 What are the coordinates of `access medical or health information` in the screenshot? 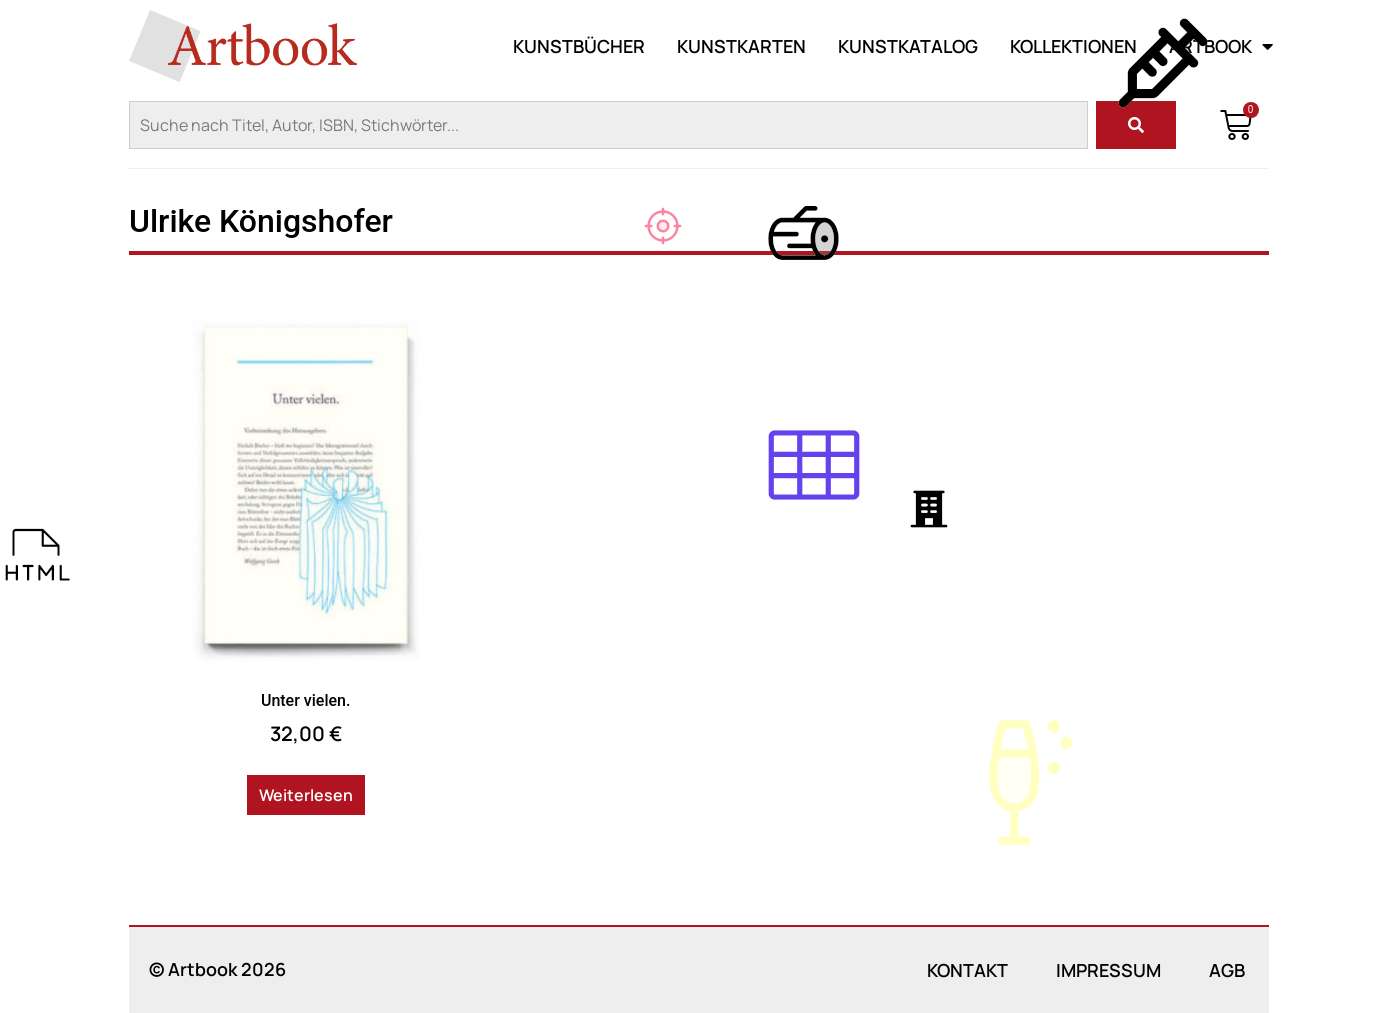 It's located at (1163, 63).